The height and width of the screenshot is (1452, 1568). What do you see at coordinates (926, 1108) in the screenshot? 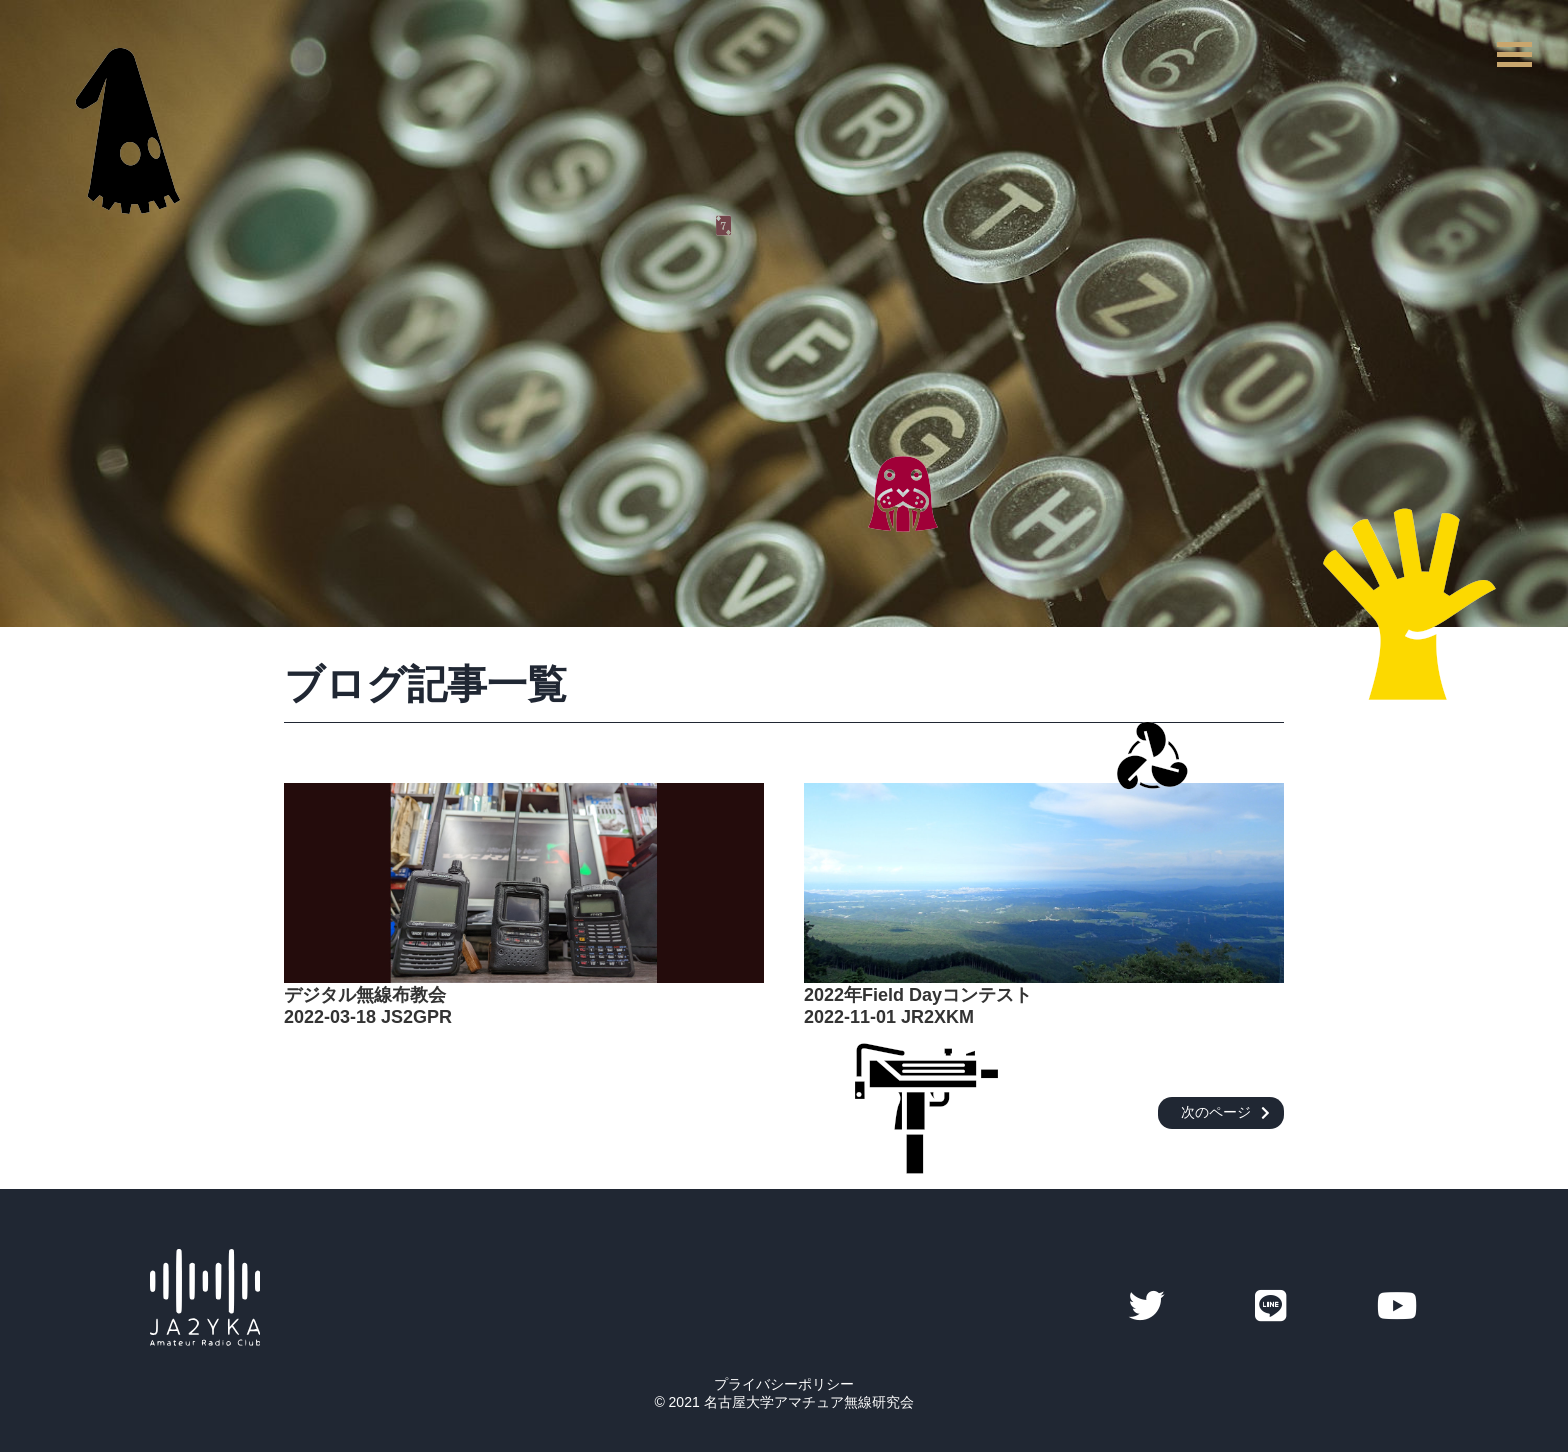
I see `select submachine gun weapon in game` at bounding box center [926, 1108].